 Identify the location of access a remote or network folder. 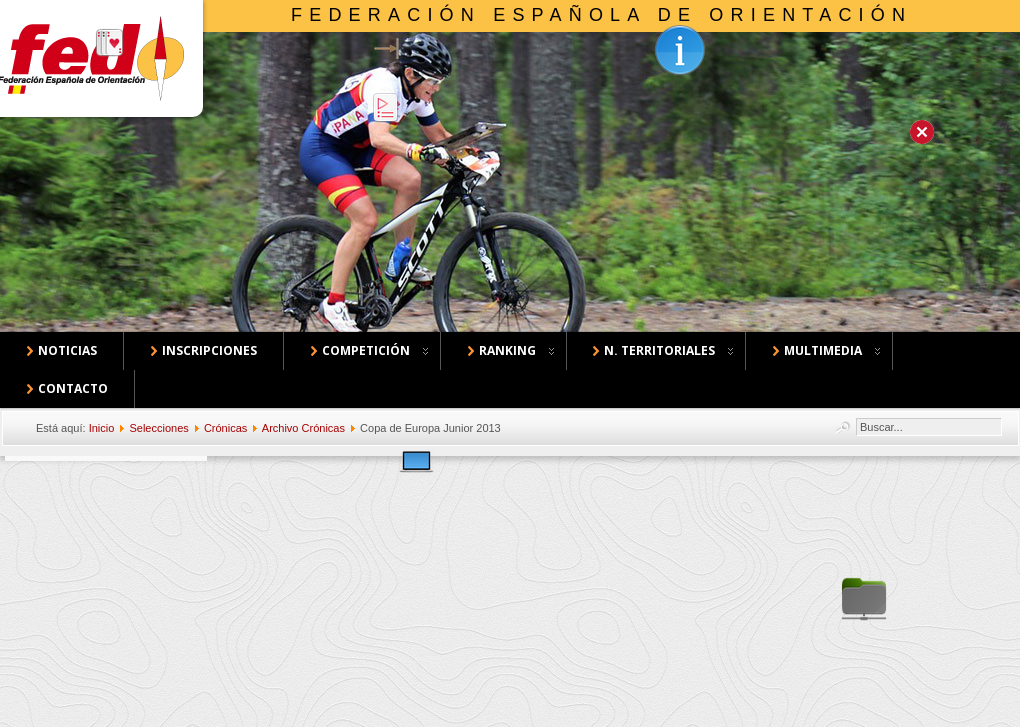
(864, 598).